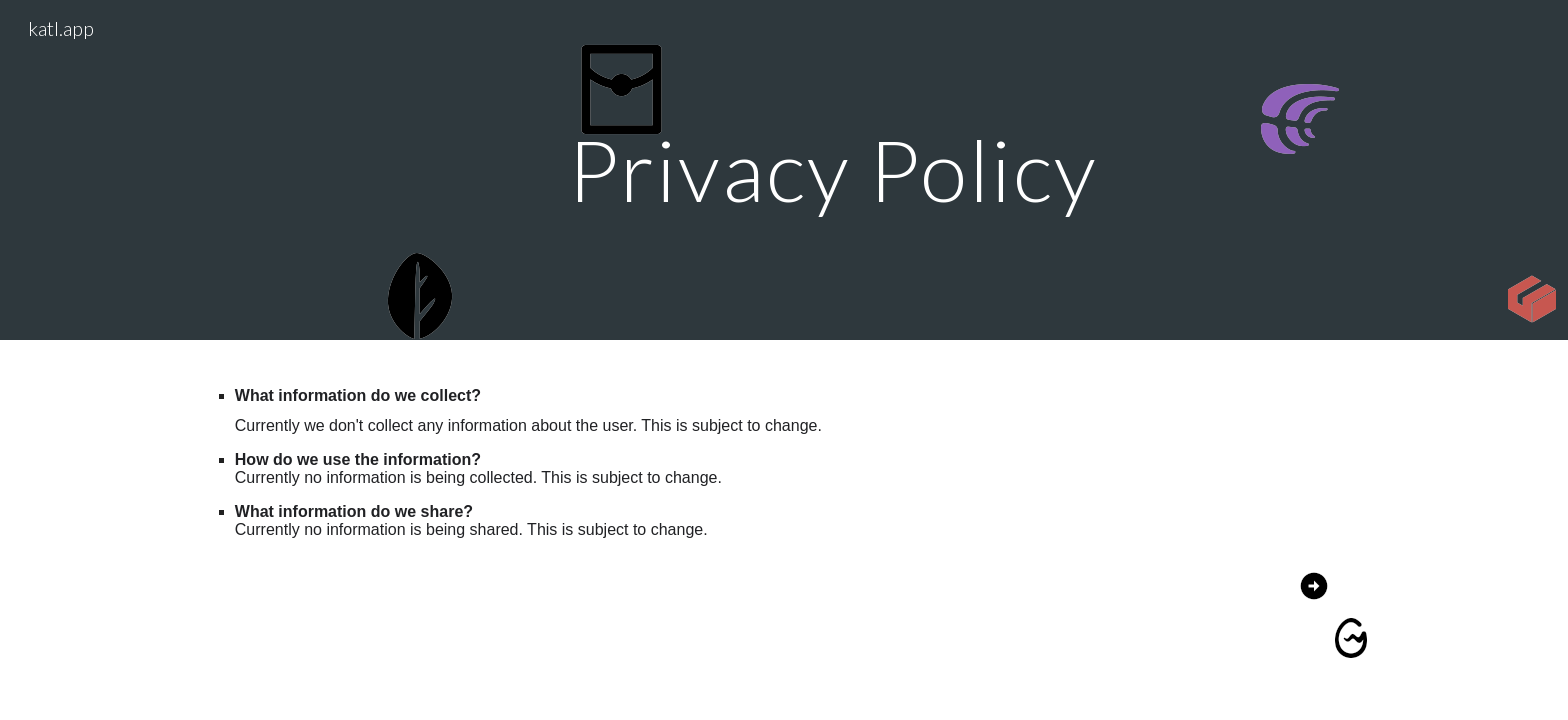 This screenshot has height=720, width=1568. What do you see at coordinates (1300, 119) in the screenshot?
I see `Crowdin localization platform logo` at bounding box center [1300, 119].